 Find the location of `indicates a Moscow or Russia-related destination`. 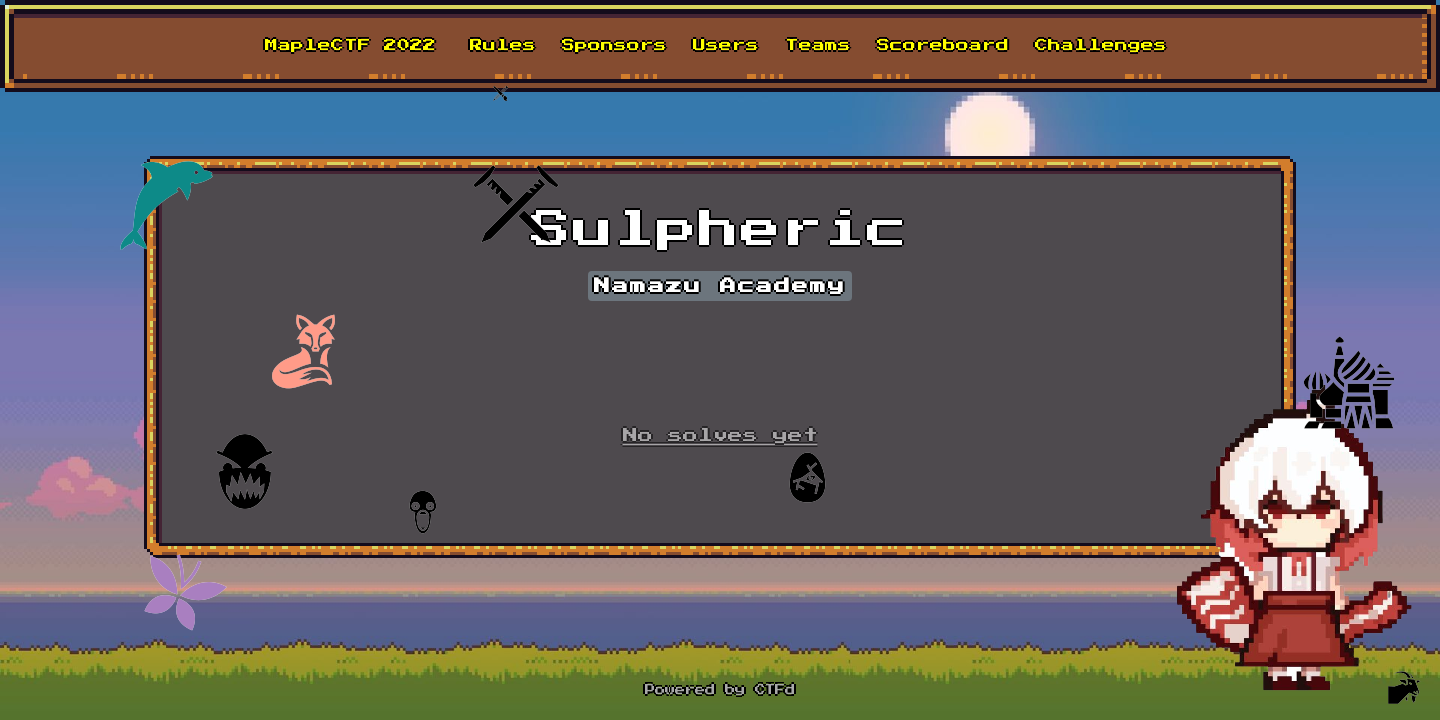

indicates a Moscow or Russia-related destination is located at coordinates (1349, 382).